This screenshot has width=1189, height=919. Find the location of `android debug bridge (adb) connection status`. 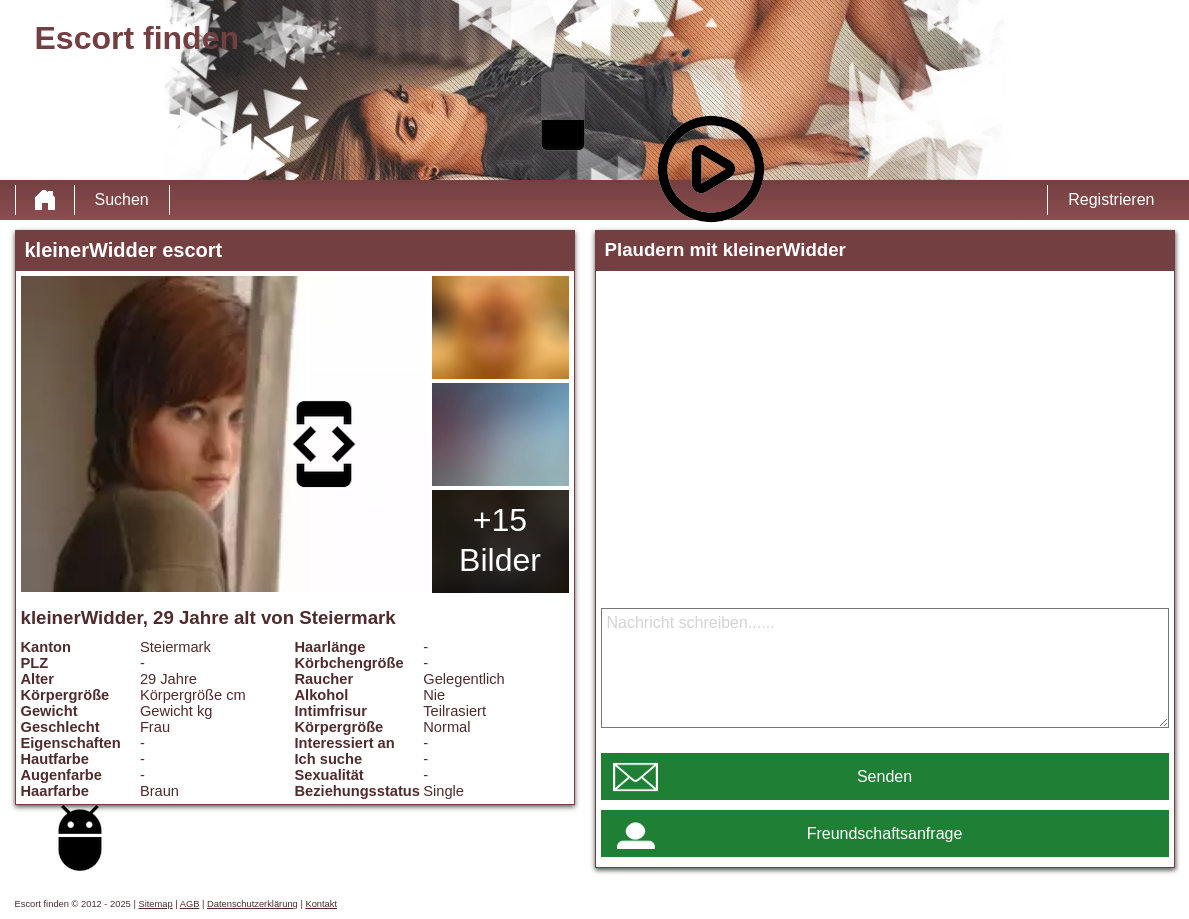

android debug bridge (adb) connection status is located at coordinates (80, 837).